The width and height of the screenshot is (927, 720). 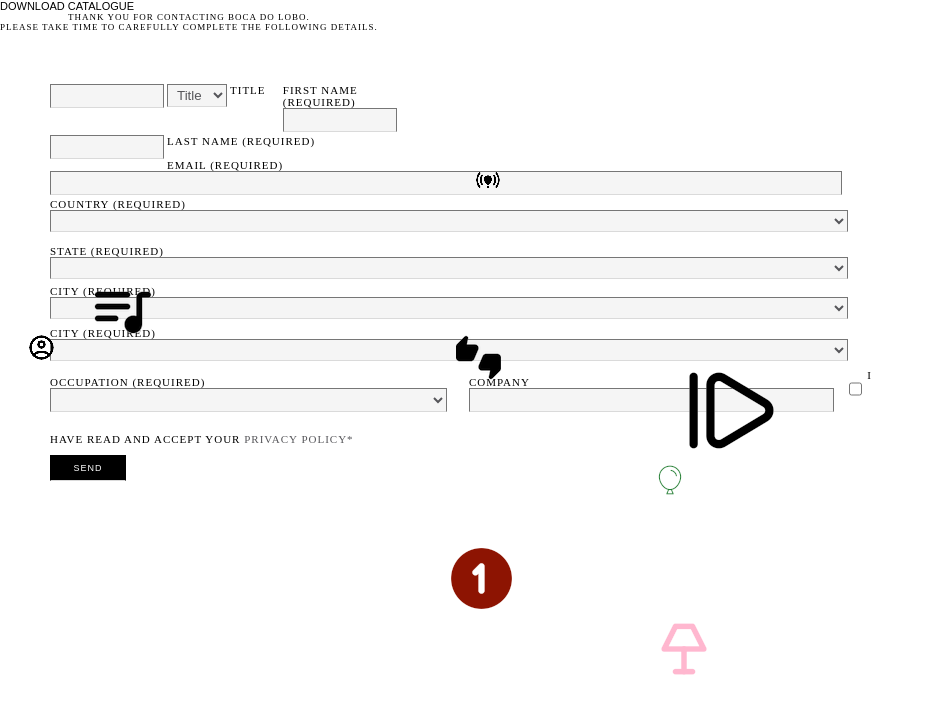 What do you see at coordinates (41, 347) in the screenshot?
I see `access your profile or account settings` at bounding box center [41, 347].